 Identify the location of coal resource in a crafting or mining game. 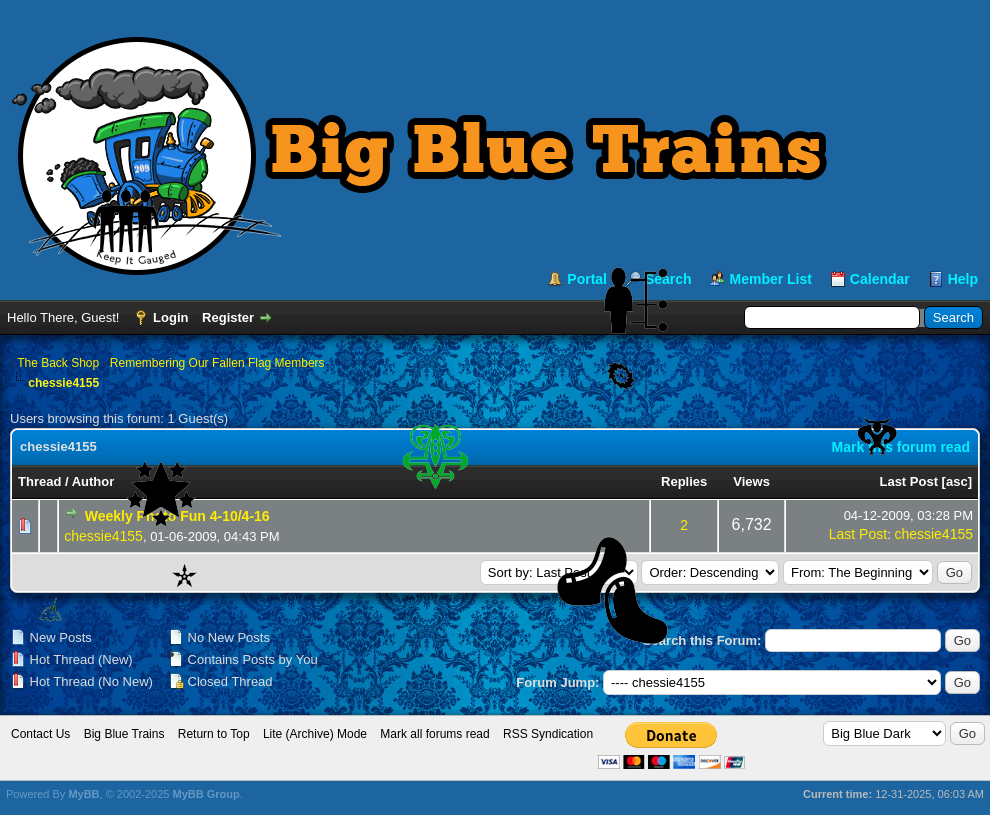
(50, 609).